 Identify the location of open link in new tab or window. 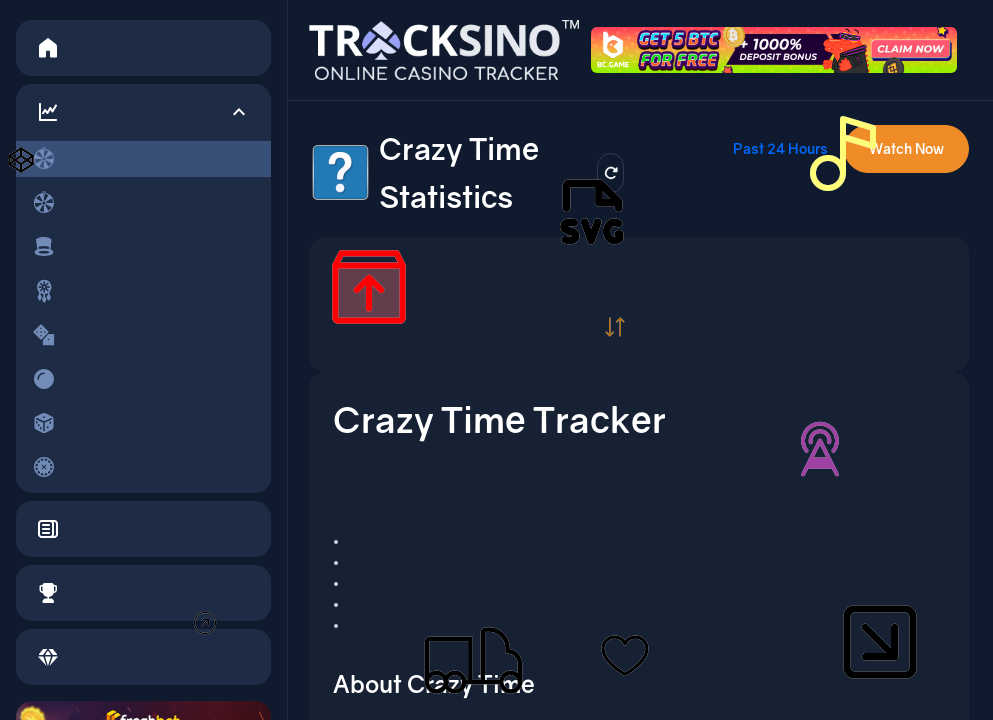
(205, 623).